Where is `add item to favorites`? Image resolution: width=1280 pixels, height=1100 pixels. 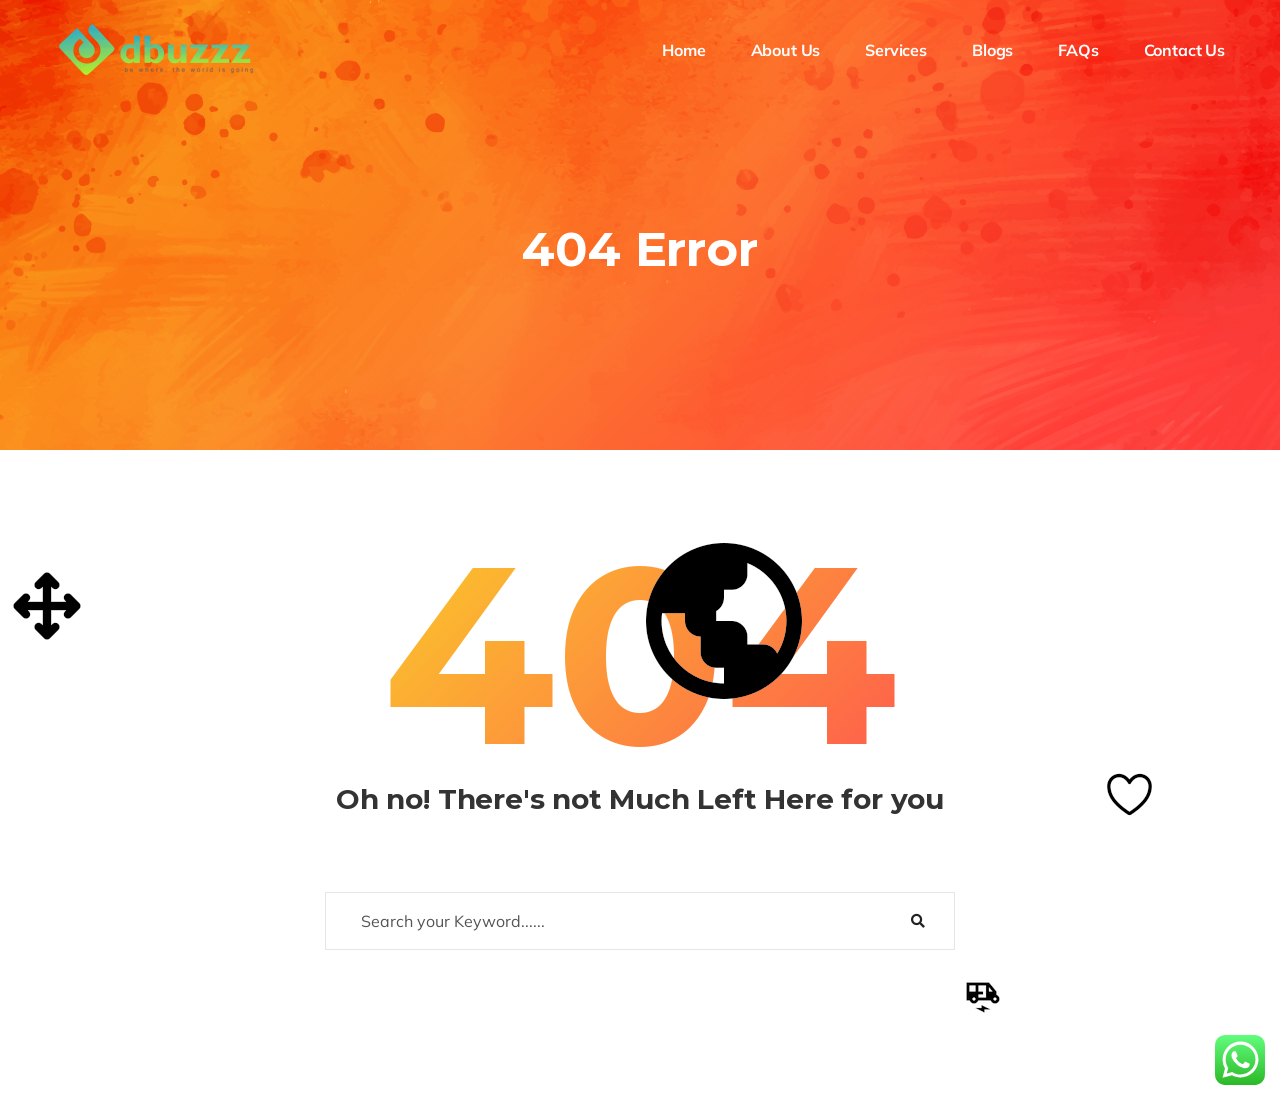 add item to favorites is located at coordinates (1129, 794).